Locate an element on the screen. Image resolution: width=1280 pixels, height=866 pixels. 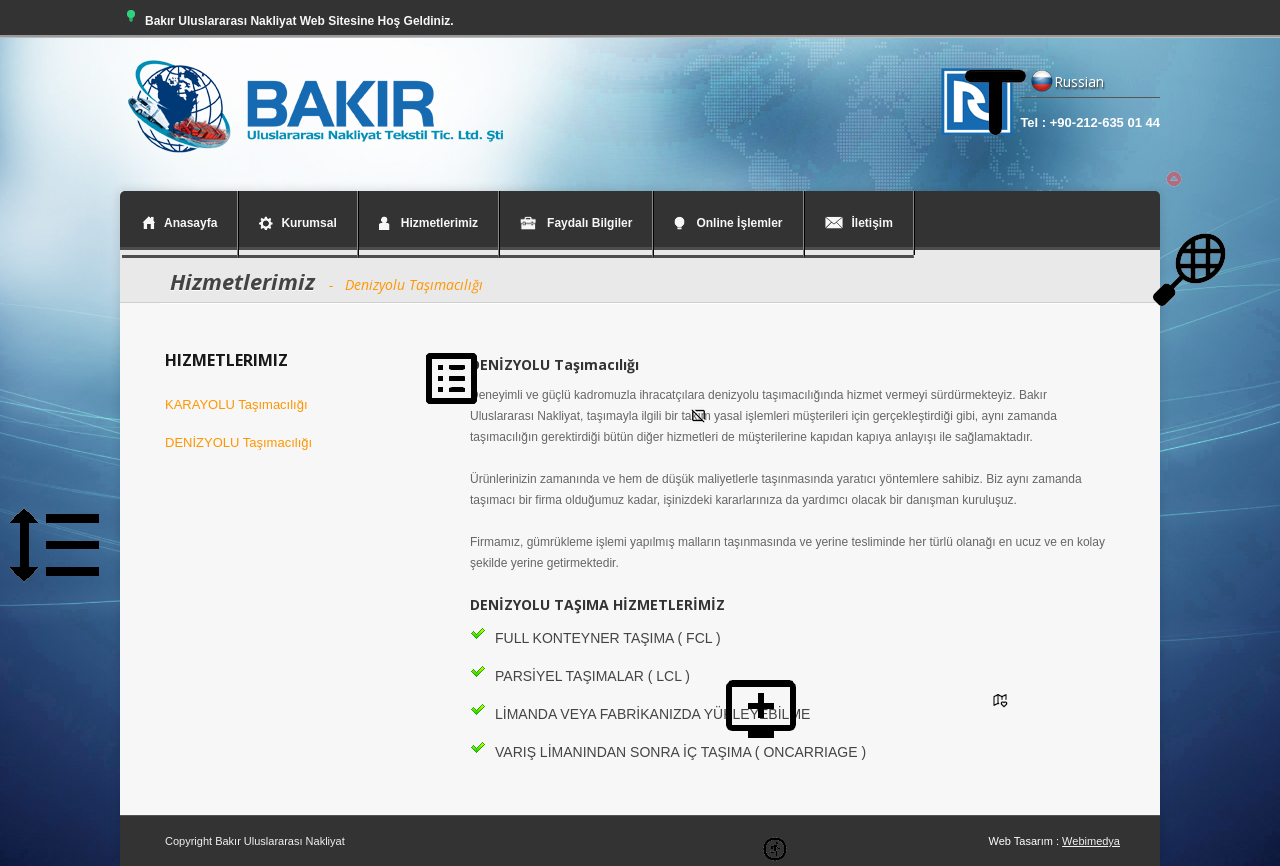
view list details or items is located at coordinates (451, 378).